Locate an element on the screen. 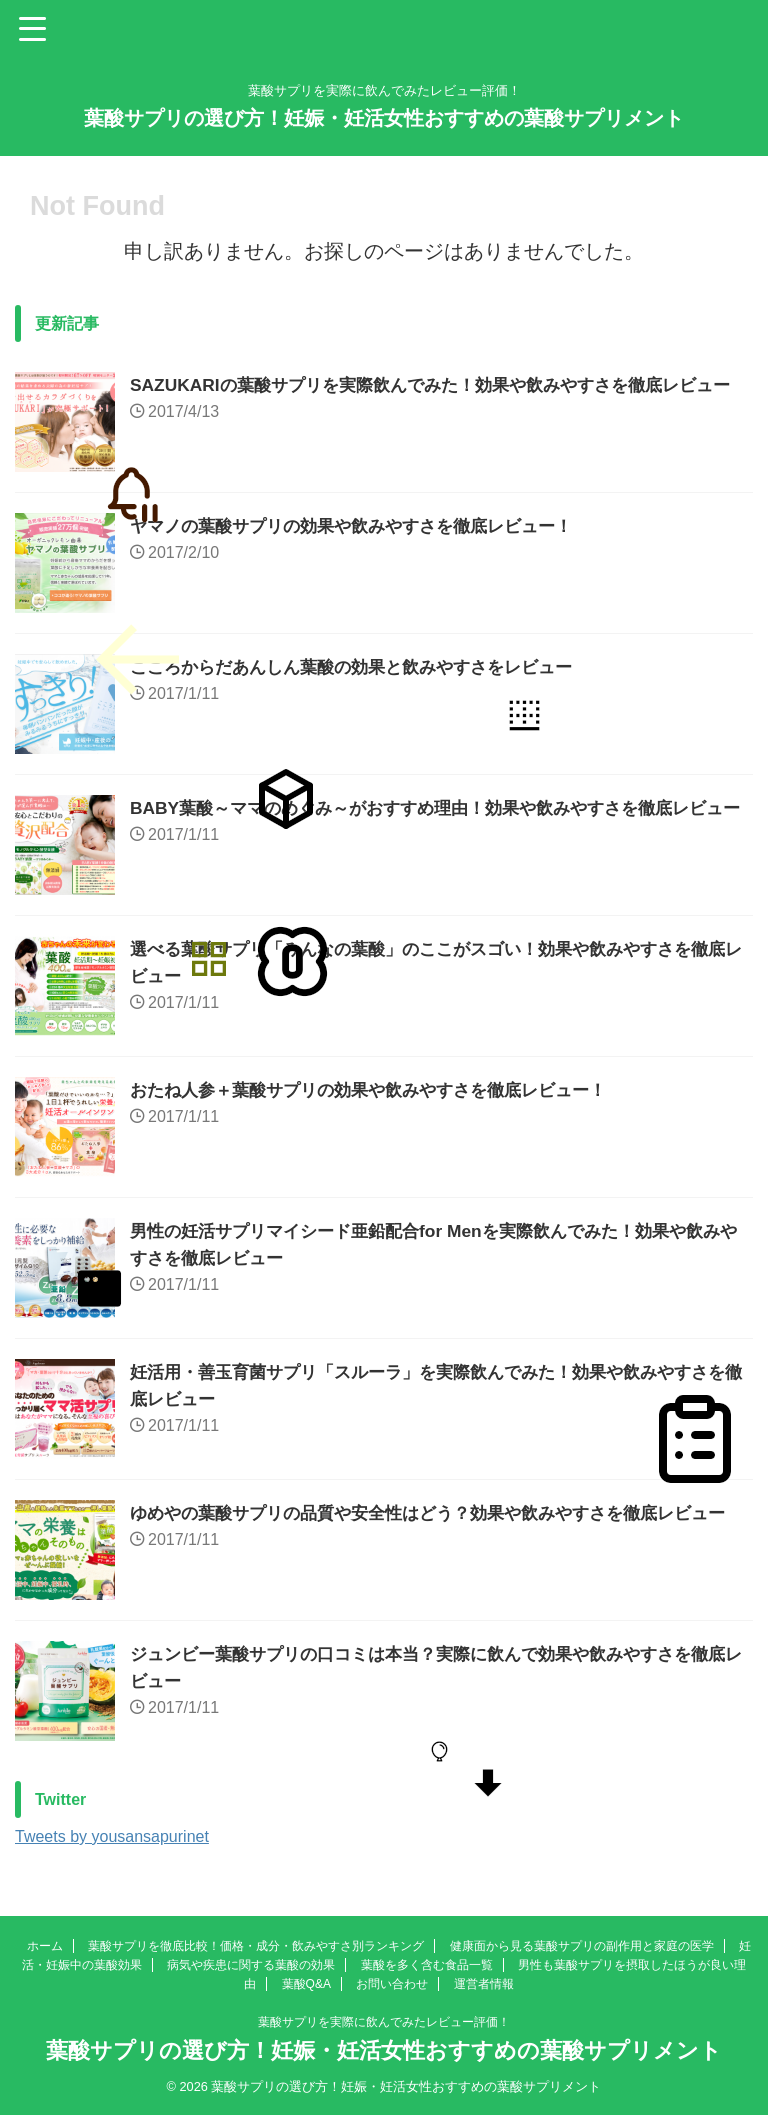 The width and height of the screenshot is (768, 2115). download a file or content is located at coordinates (488, 1783).